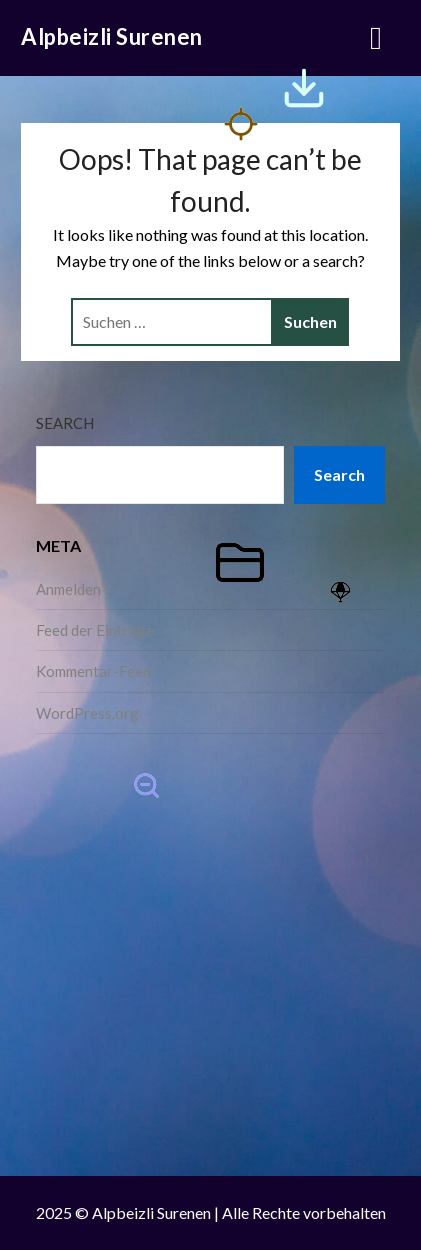 This screenshot has height=1250, width=421. Describe the element at coordinates (340, 592) in the screenshot. I see `access emergency or backup features` at that location.